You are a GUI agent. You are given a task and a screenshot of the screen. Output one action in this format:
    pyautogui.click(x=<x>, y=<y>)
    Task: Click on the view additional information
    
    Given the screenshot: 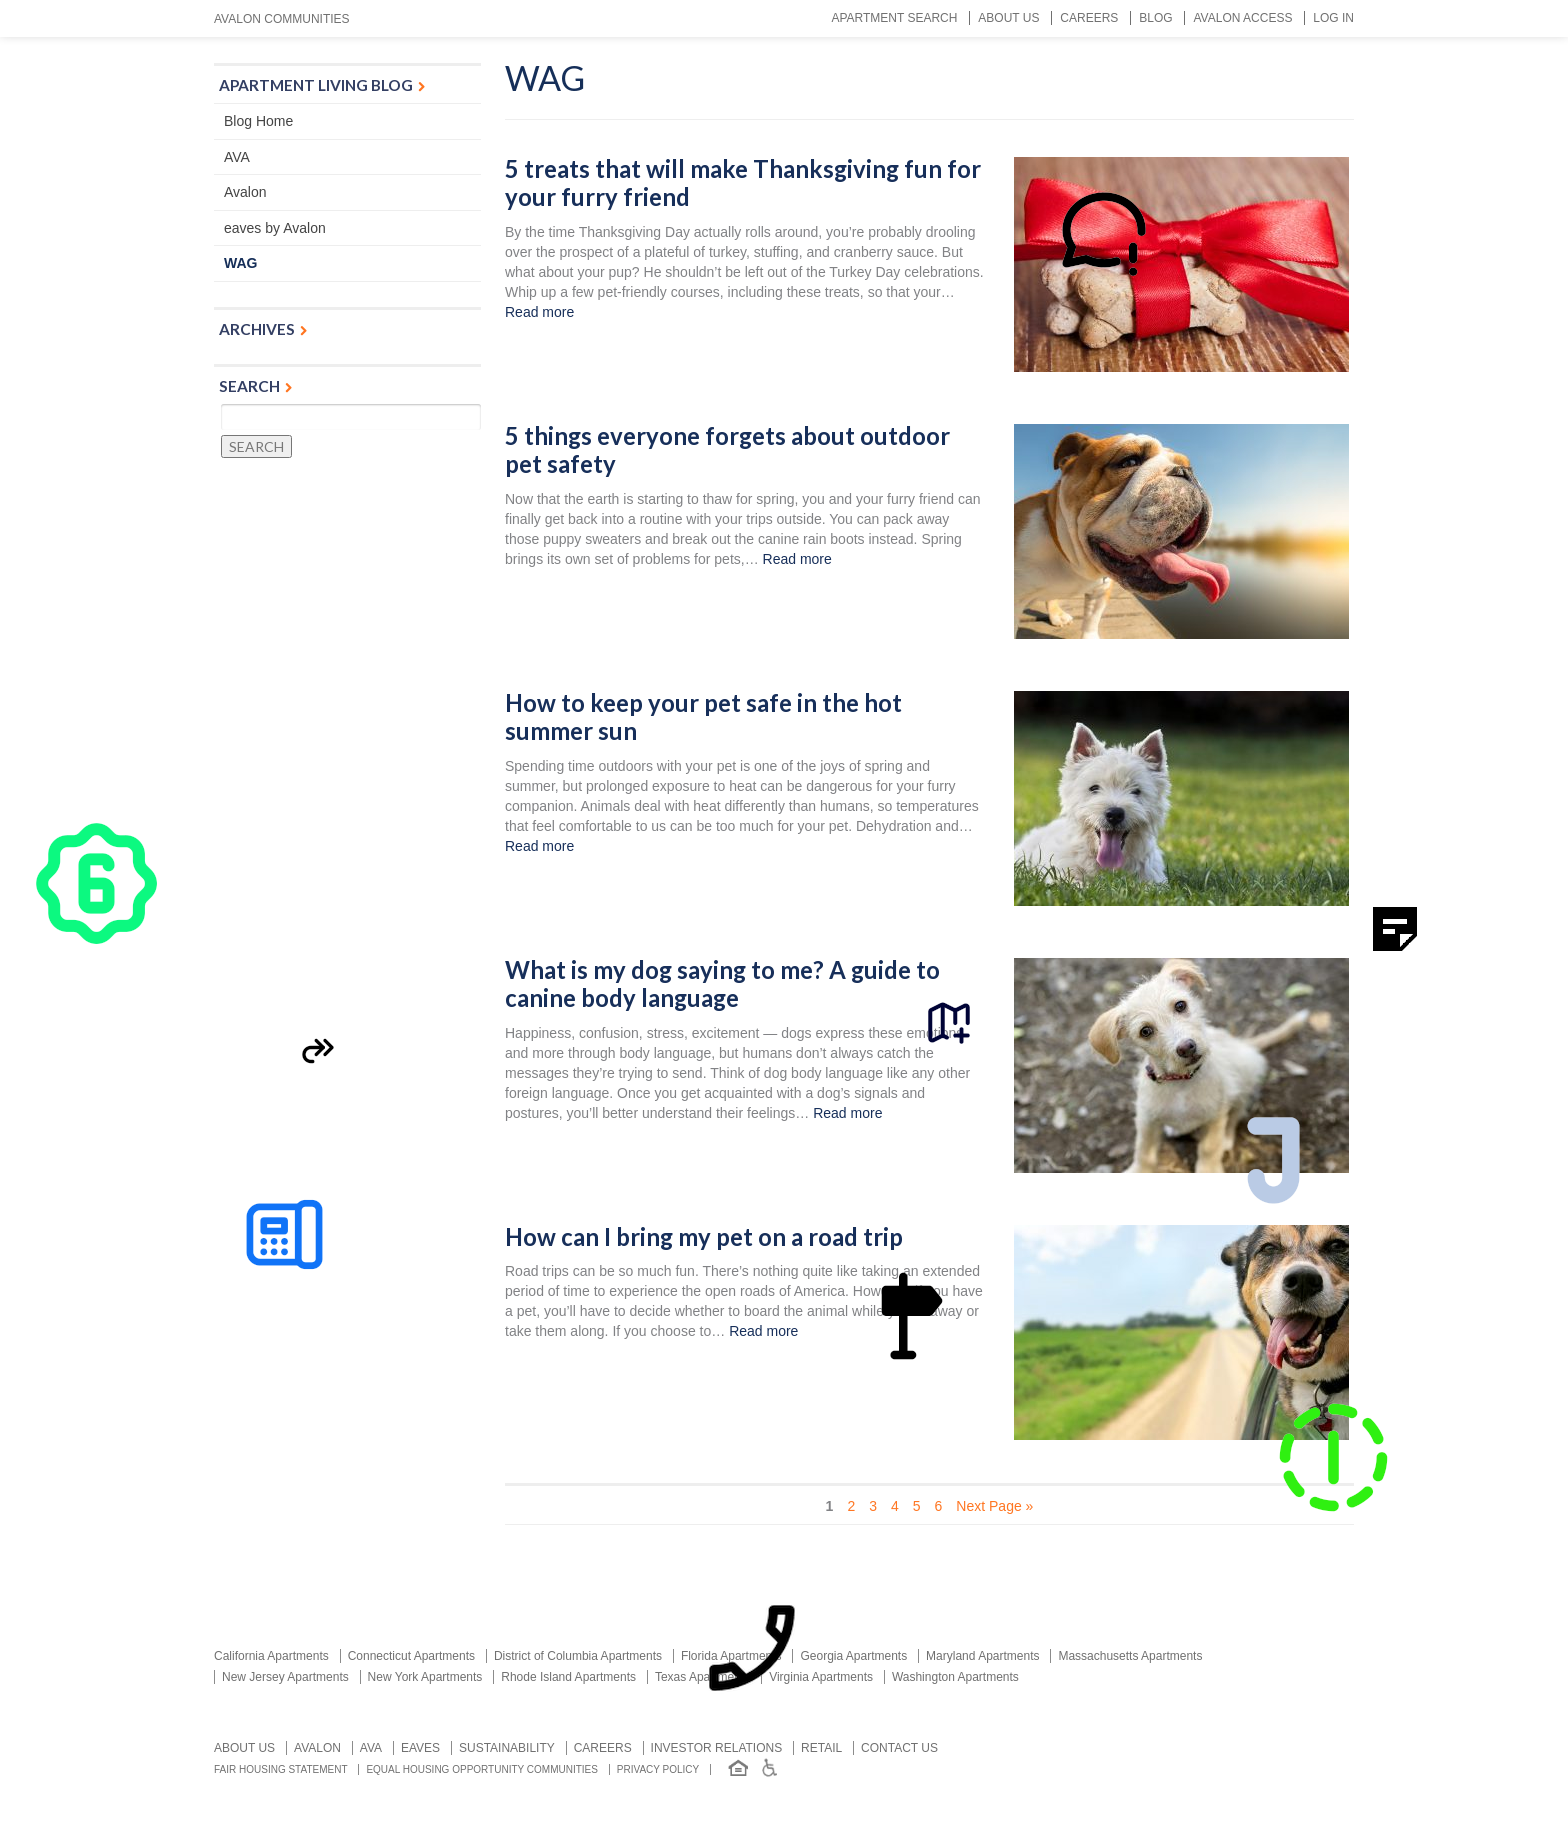 What is the action you would take?
    pyautogui.click(x=1333, y=1457)
    